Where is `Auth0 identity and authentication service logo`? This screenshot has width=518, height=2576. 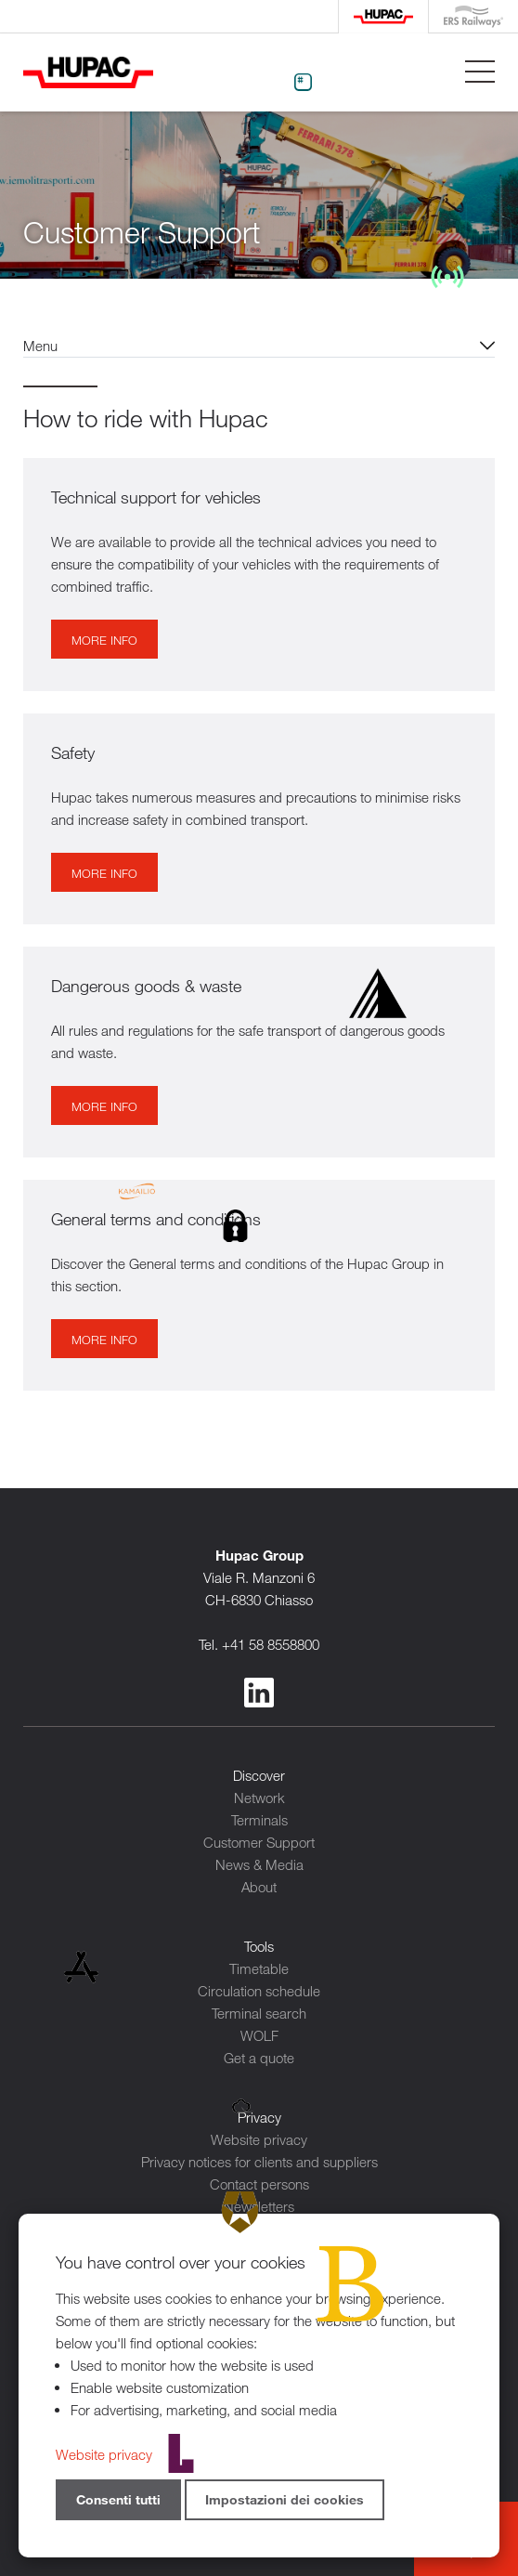
Auth0 identity and authentication service logo is located at coordinates (240, 2212).